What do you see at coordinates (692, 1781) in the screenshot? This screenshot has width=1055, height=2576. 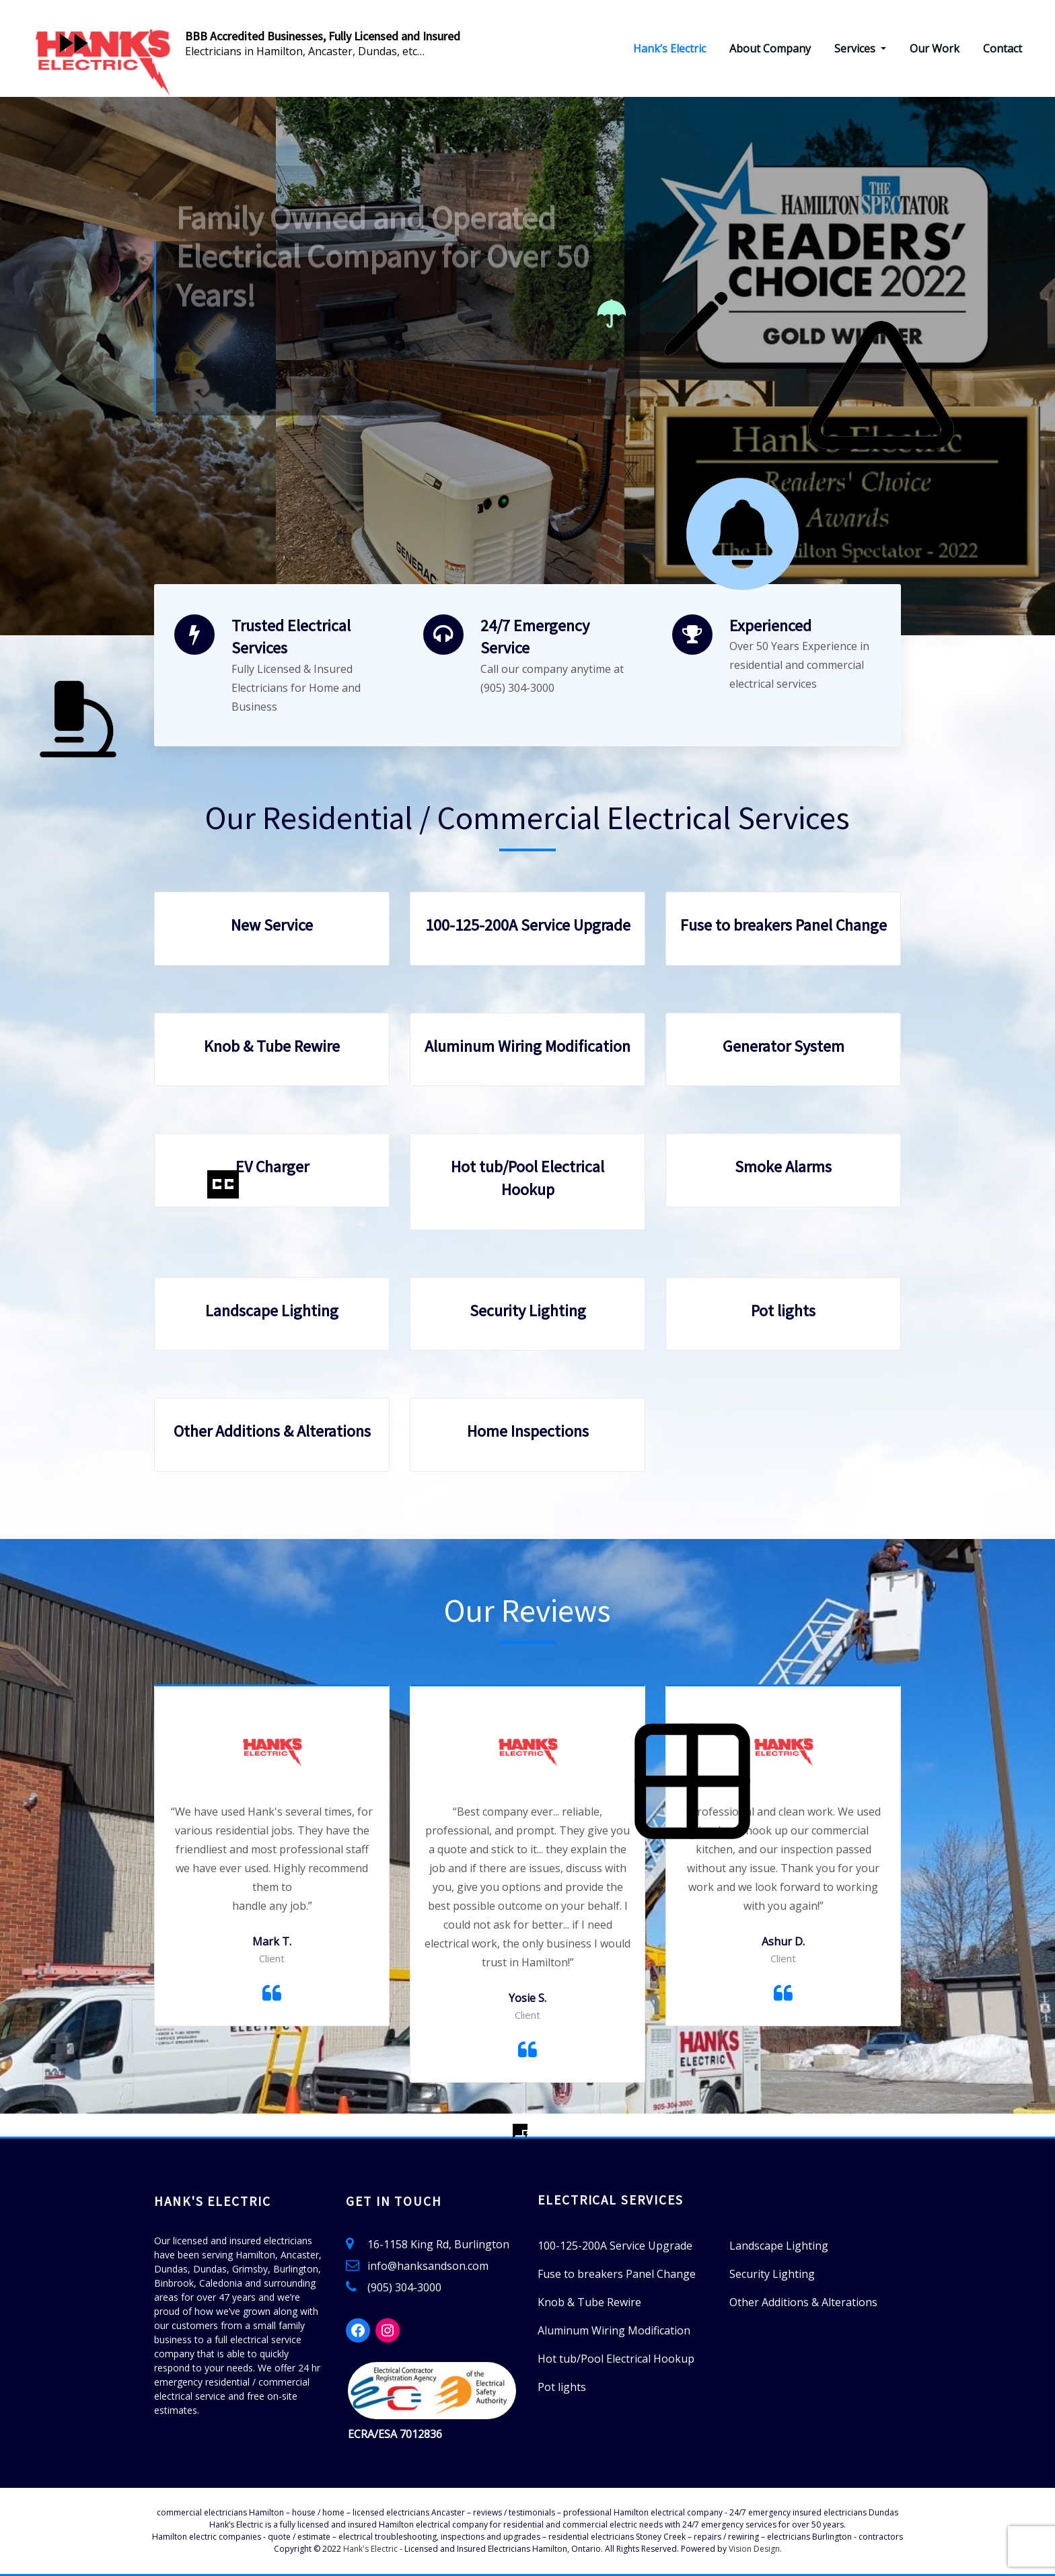 I see `switch to grid view` at bounding box center [692, 1781].